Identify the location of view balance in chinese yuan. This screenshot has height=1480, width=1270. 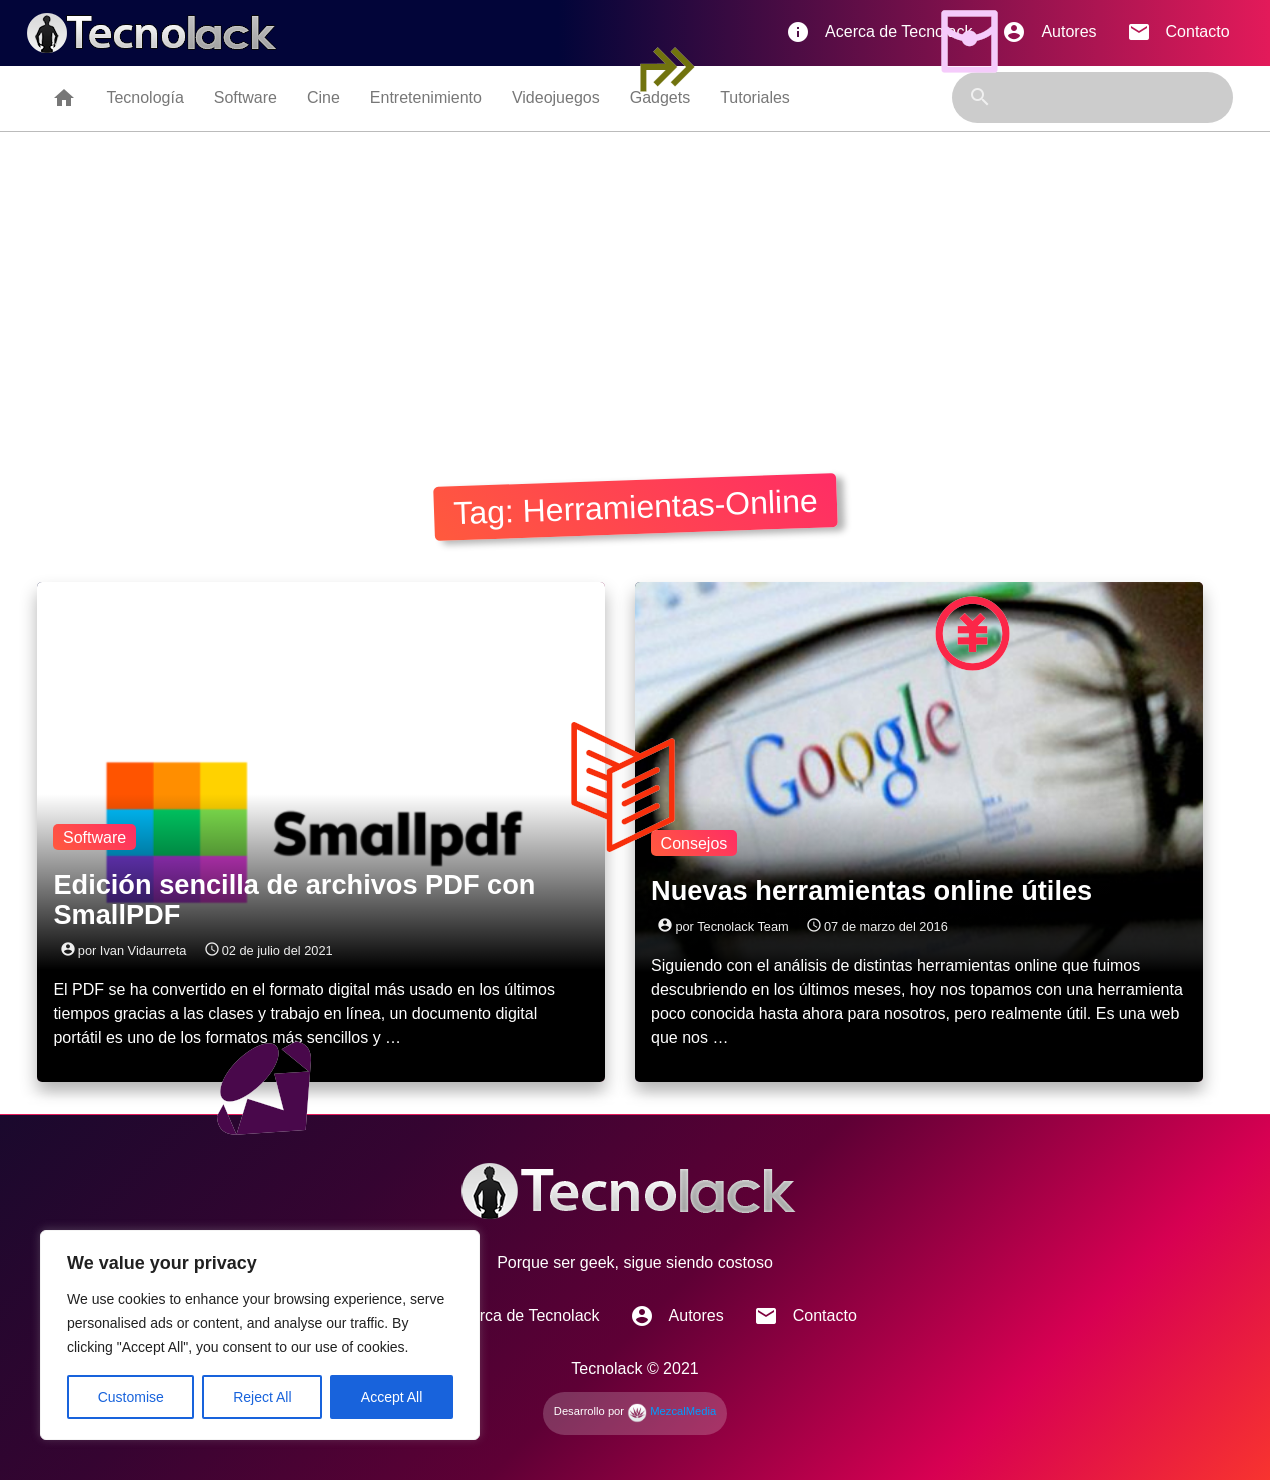
(972, 633).